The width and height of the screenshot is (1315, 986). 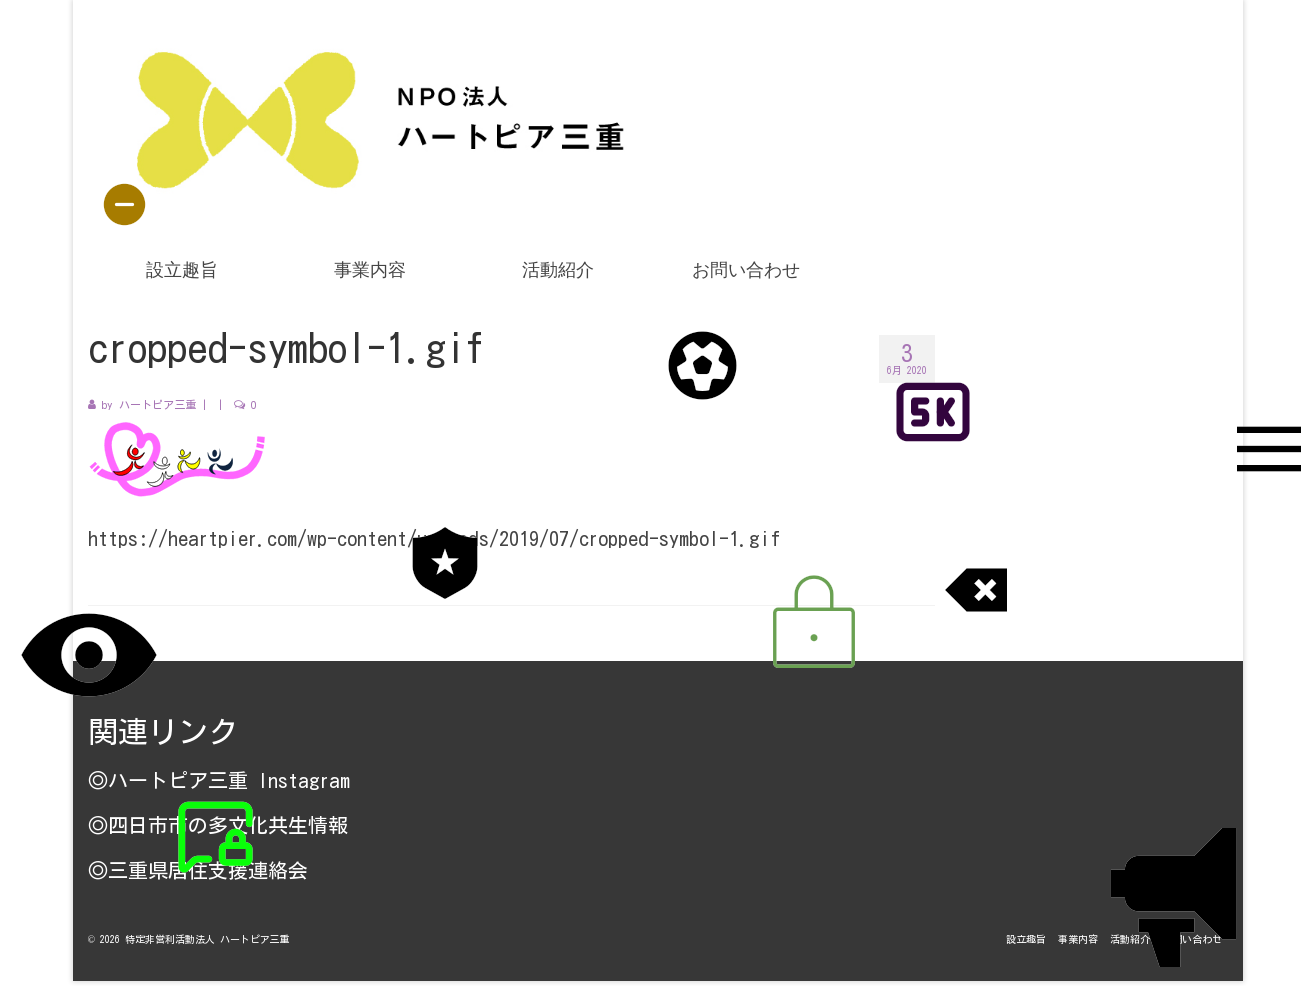 What do you see at coordinates (933, 412) in the screenshot?
I see `indicates 5k video or image resolution` at bounding box center [933, 412].